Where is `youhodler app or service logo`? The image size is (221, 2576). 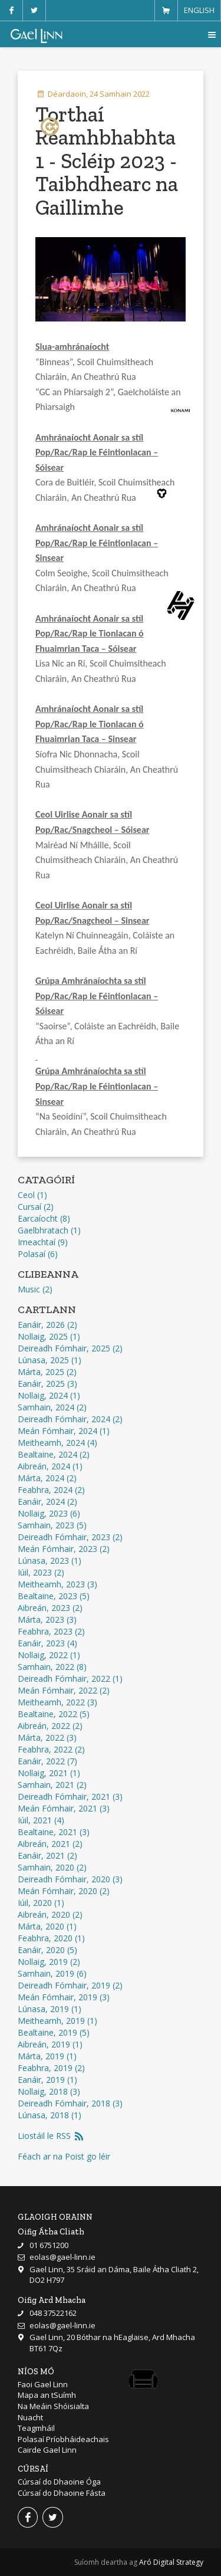
youhodler app or service logo is located at coordinates (161, 493).